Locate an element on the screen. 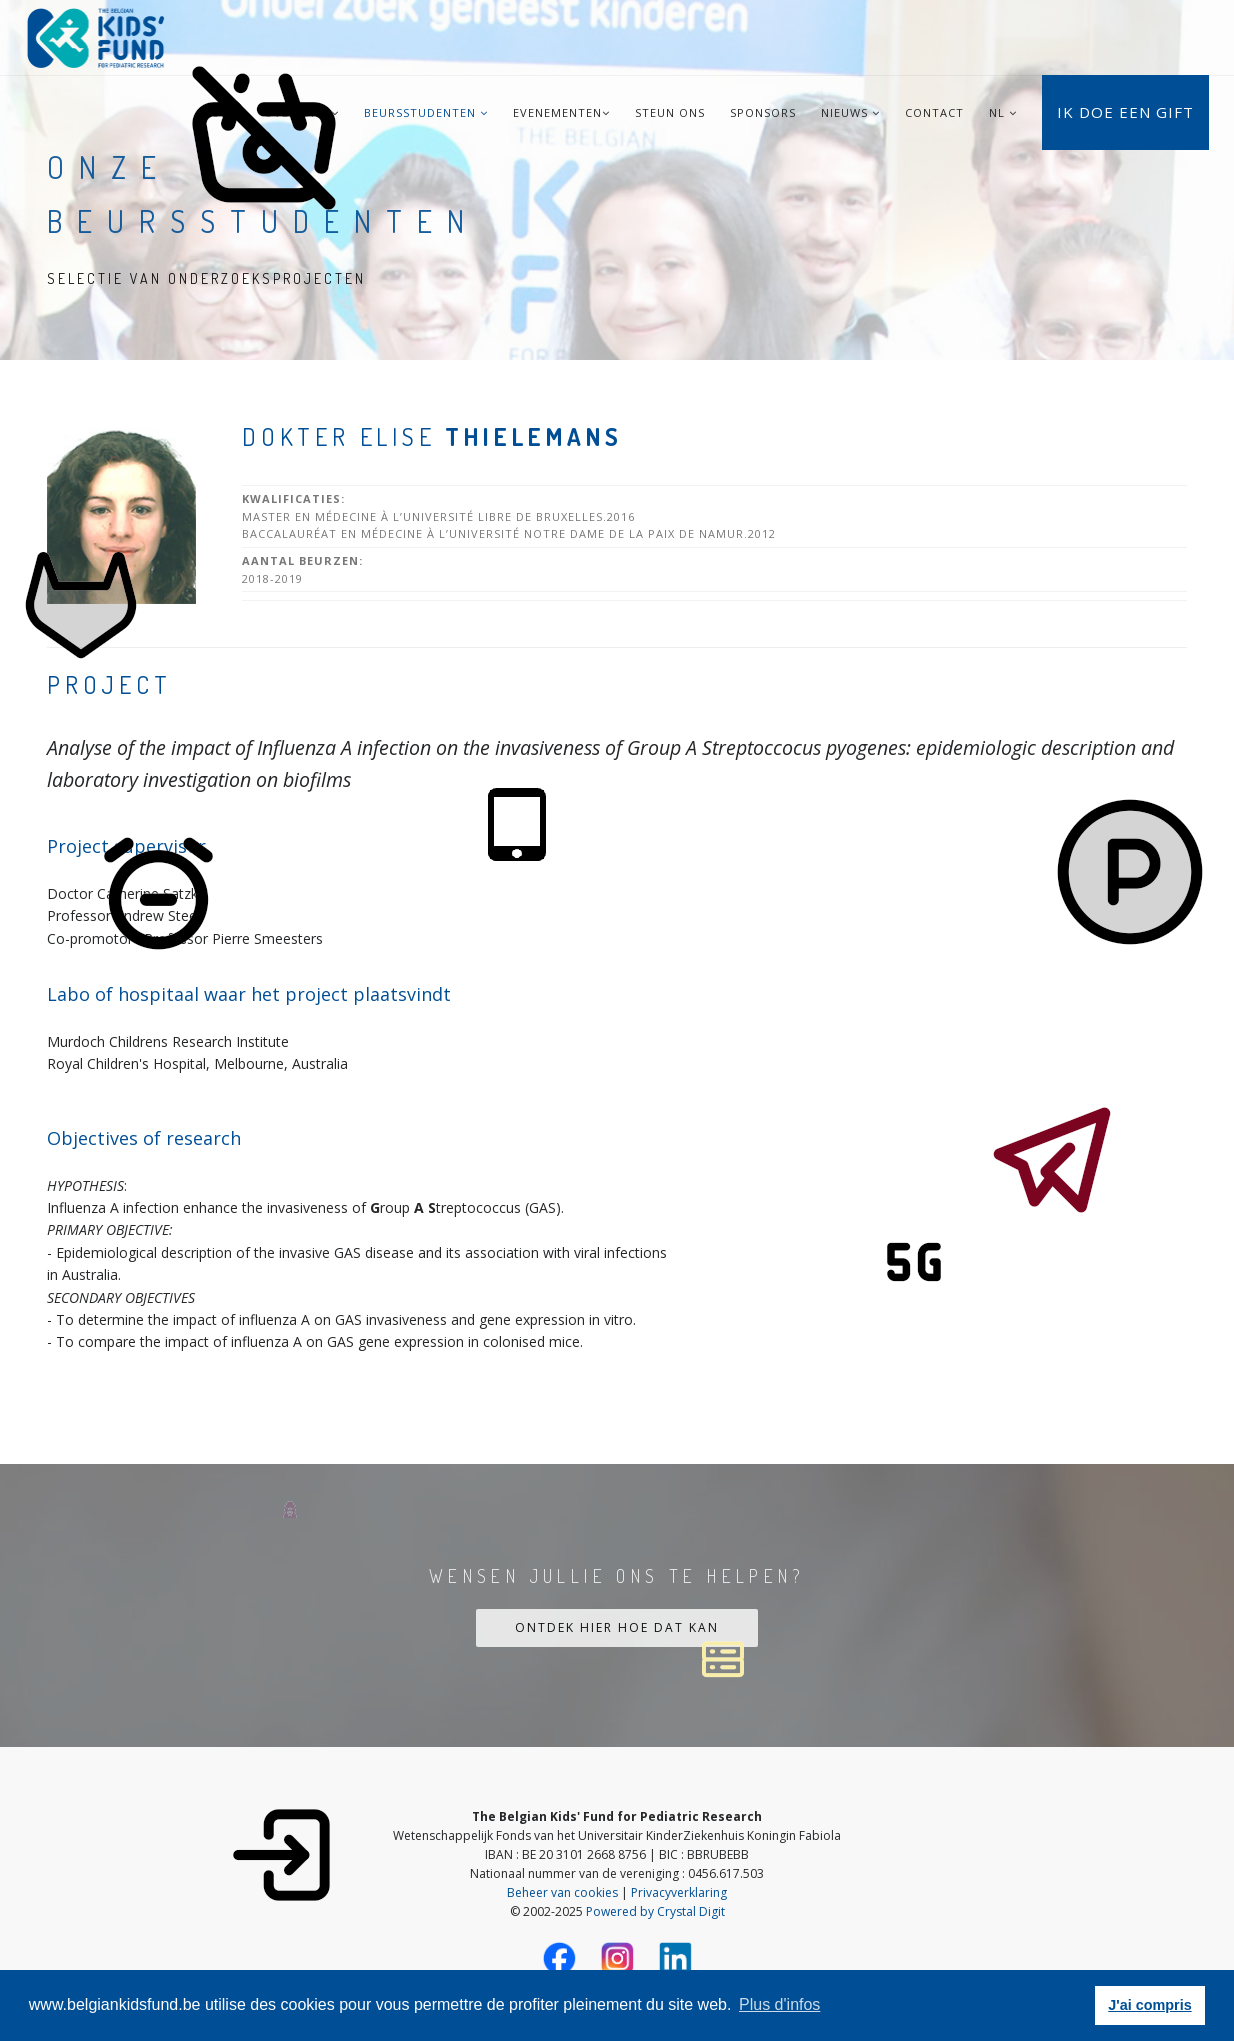 The image size is (1234, 2041). indicates 5G network connectivity status is located at coordinates (914, 1262).